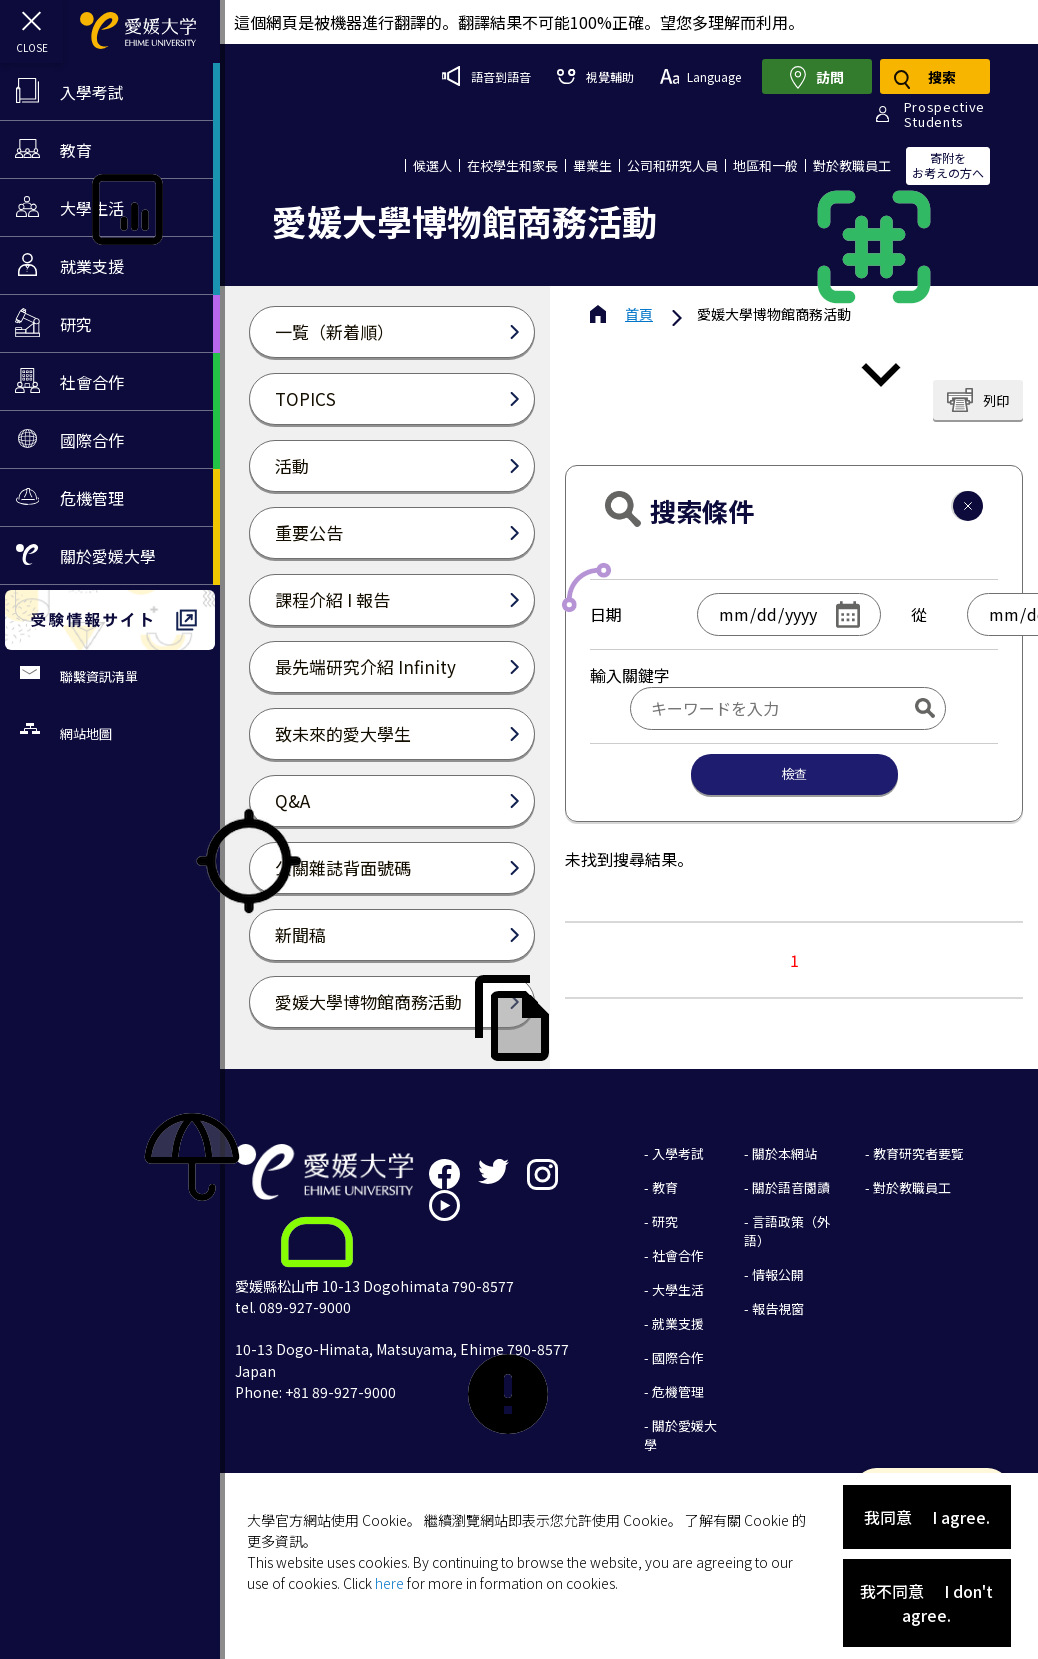 The width and height of the screenshot is (1038, 1659). What do you see at coordinates (249, 861) in the screenshot?
I see `searching for current location` at bounding box center [249, 861].